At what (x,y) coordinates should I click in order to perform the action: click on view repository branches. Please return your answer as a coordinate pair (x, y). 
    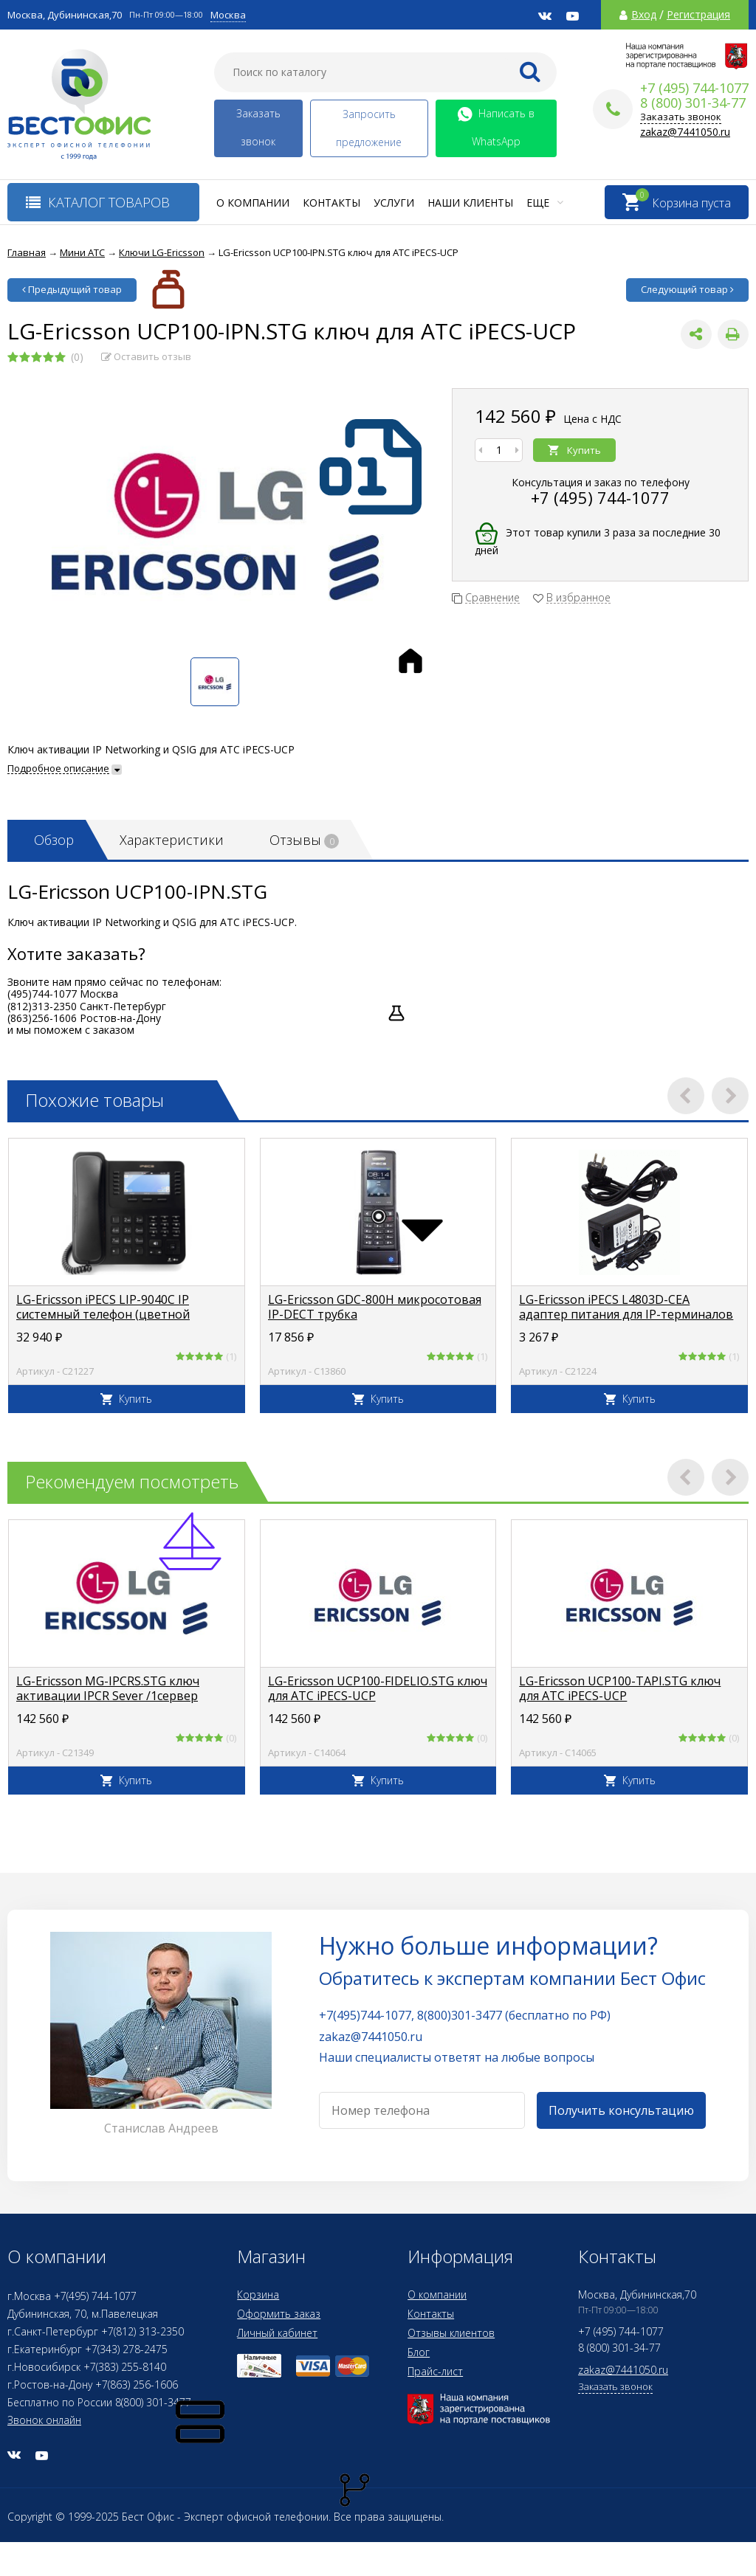
    Looking at the image, I should click on (354, 2490).